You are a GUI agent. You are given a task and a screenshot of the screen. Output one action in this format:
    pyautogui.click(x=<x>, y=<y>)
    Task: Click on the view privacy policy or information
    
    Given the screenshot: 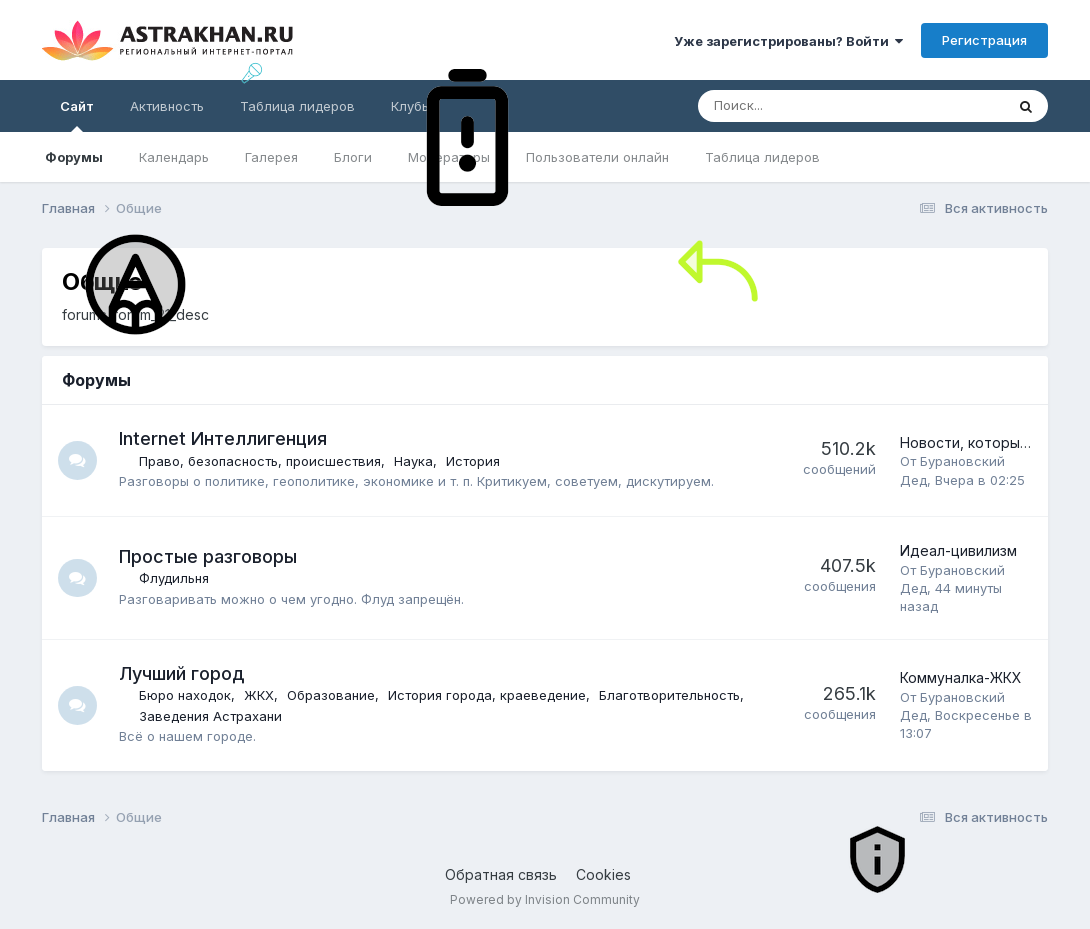 What is the action you would take?
    pyautogui.click(x=877, y=859)
    